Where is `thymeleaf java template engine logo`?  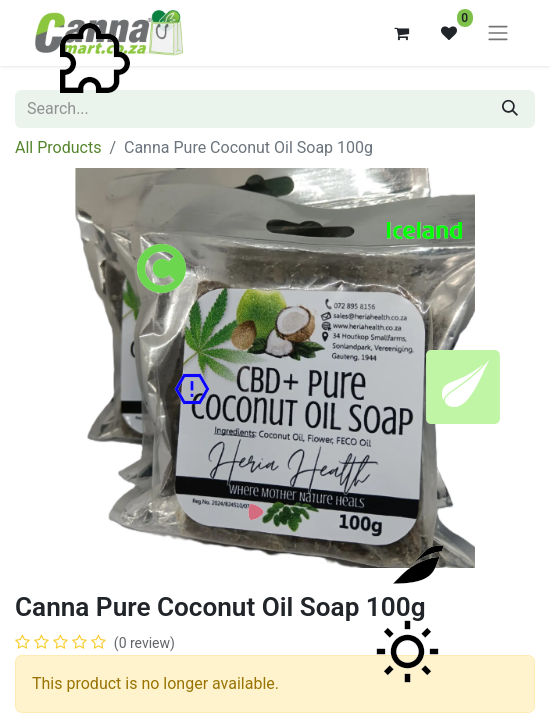
thymeleaf java template engine logo is located at coordinates (463, 387).